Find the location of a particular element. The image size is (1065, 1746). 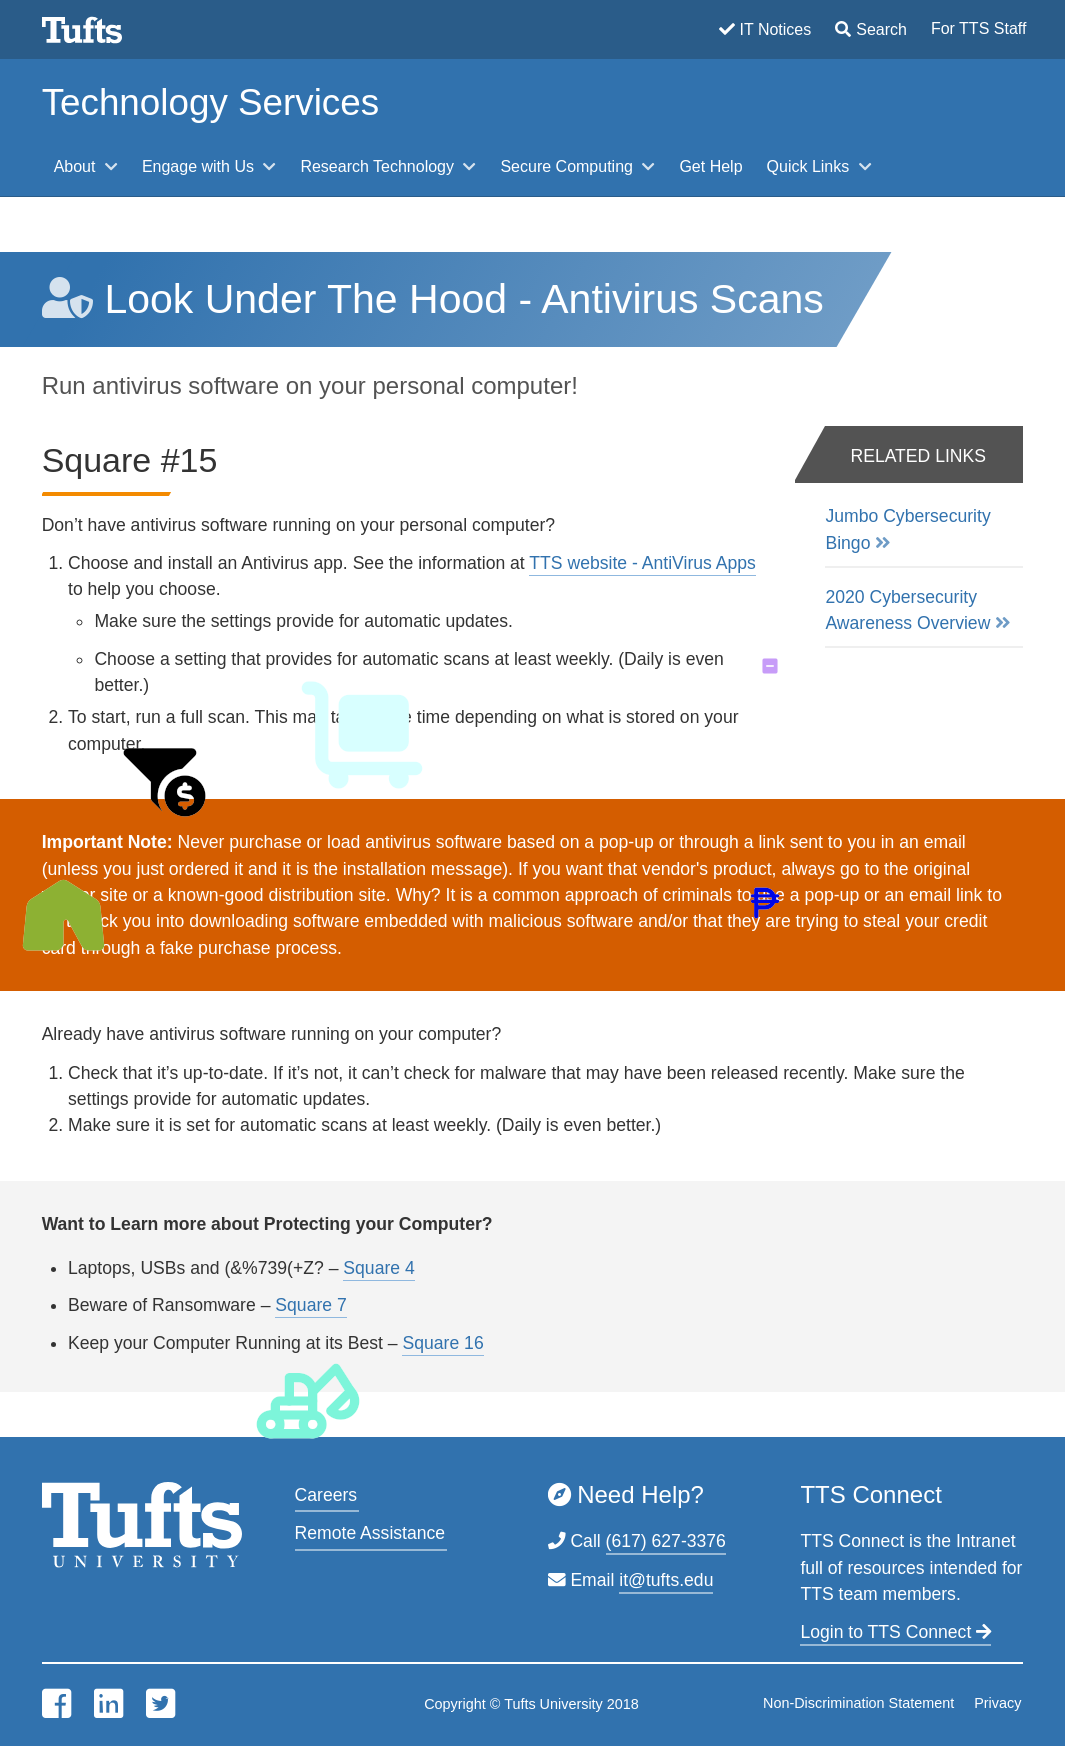

construction or building in progress is located at coordinates (308, 1401).